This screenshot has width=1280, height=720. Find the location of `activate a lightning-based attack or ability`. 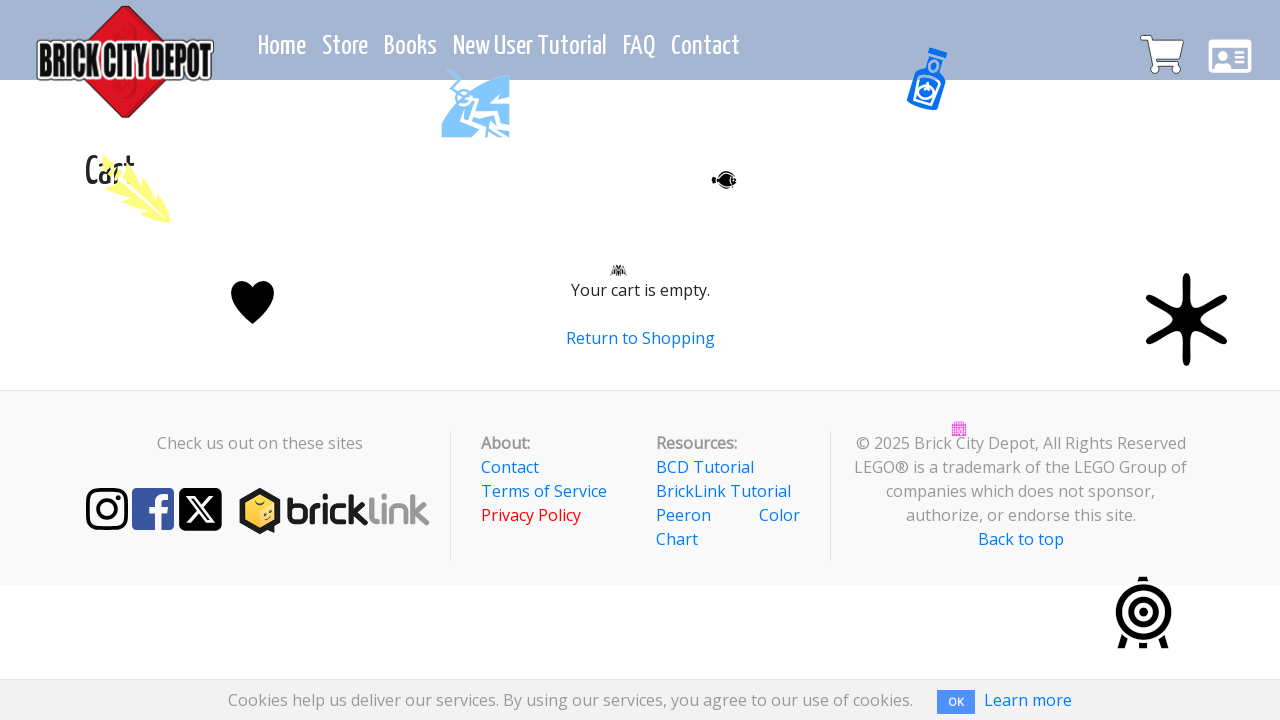

activate a lightning-based attack or ability is located at coordinates (475, 103).